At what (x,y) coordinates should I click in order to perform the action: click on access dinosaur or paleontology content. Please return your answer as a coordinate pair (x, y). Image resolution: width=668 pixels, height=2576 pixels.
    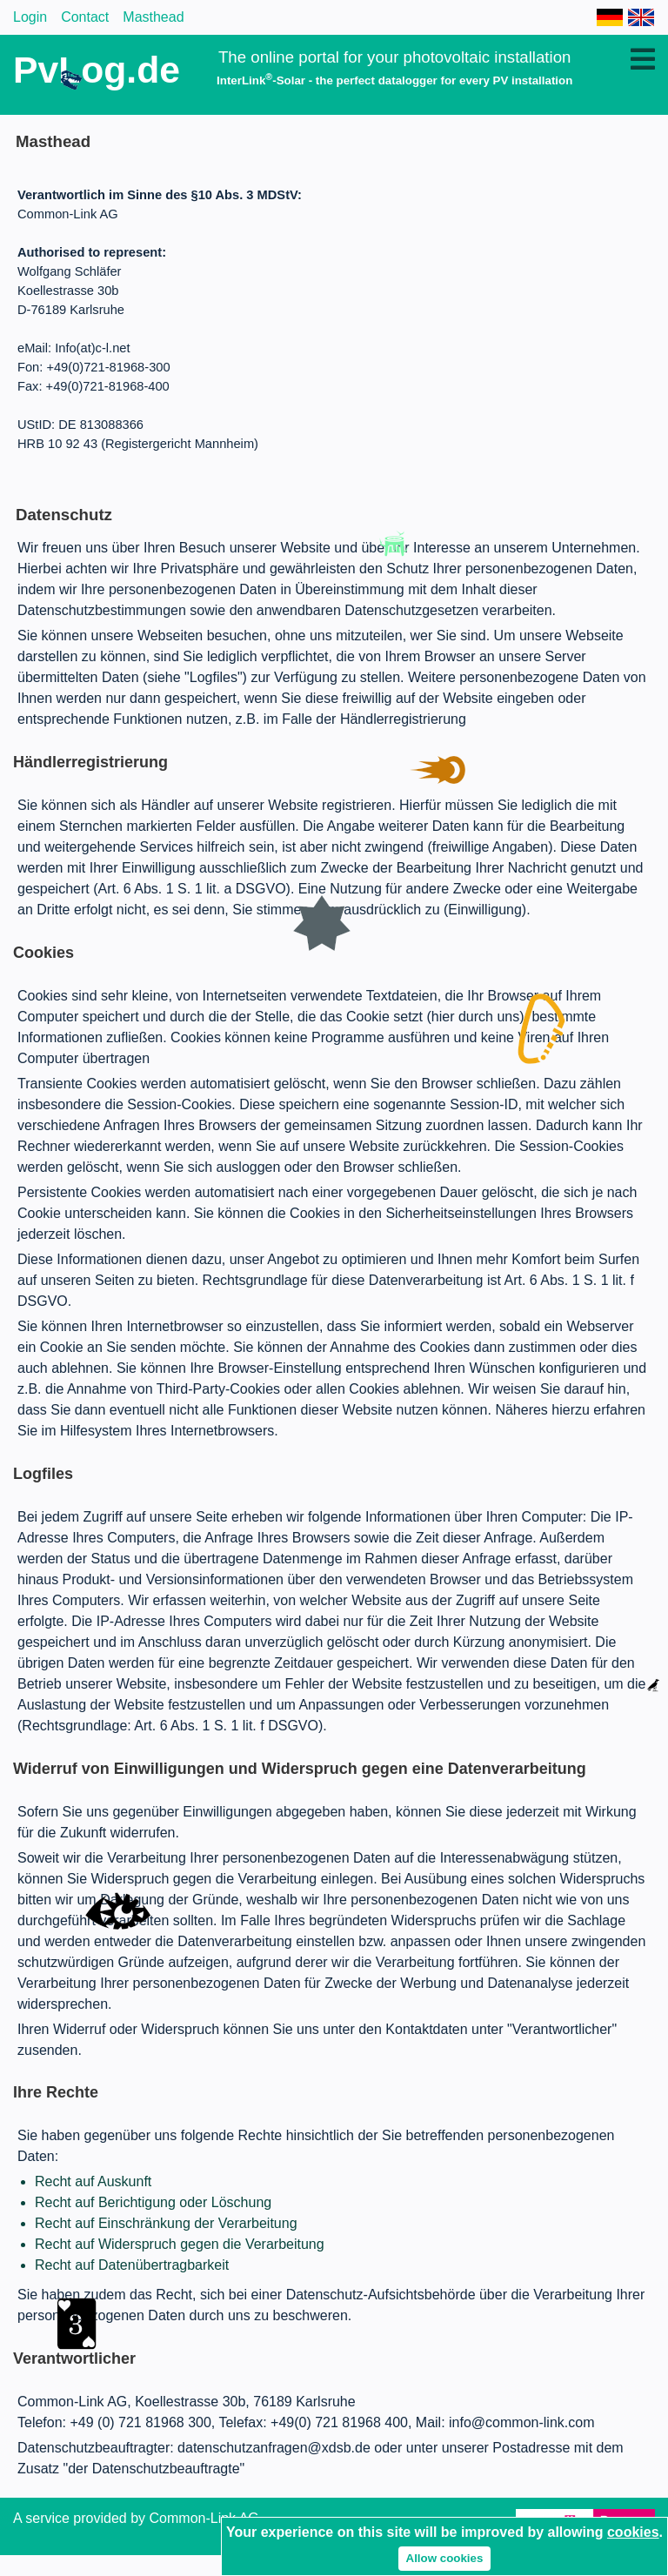
    Looking at the image, I should click on (71, 80).